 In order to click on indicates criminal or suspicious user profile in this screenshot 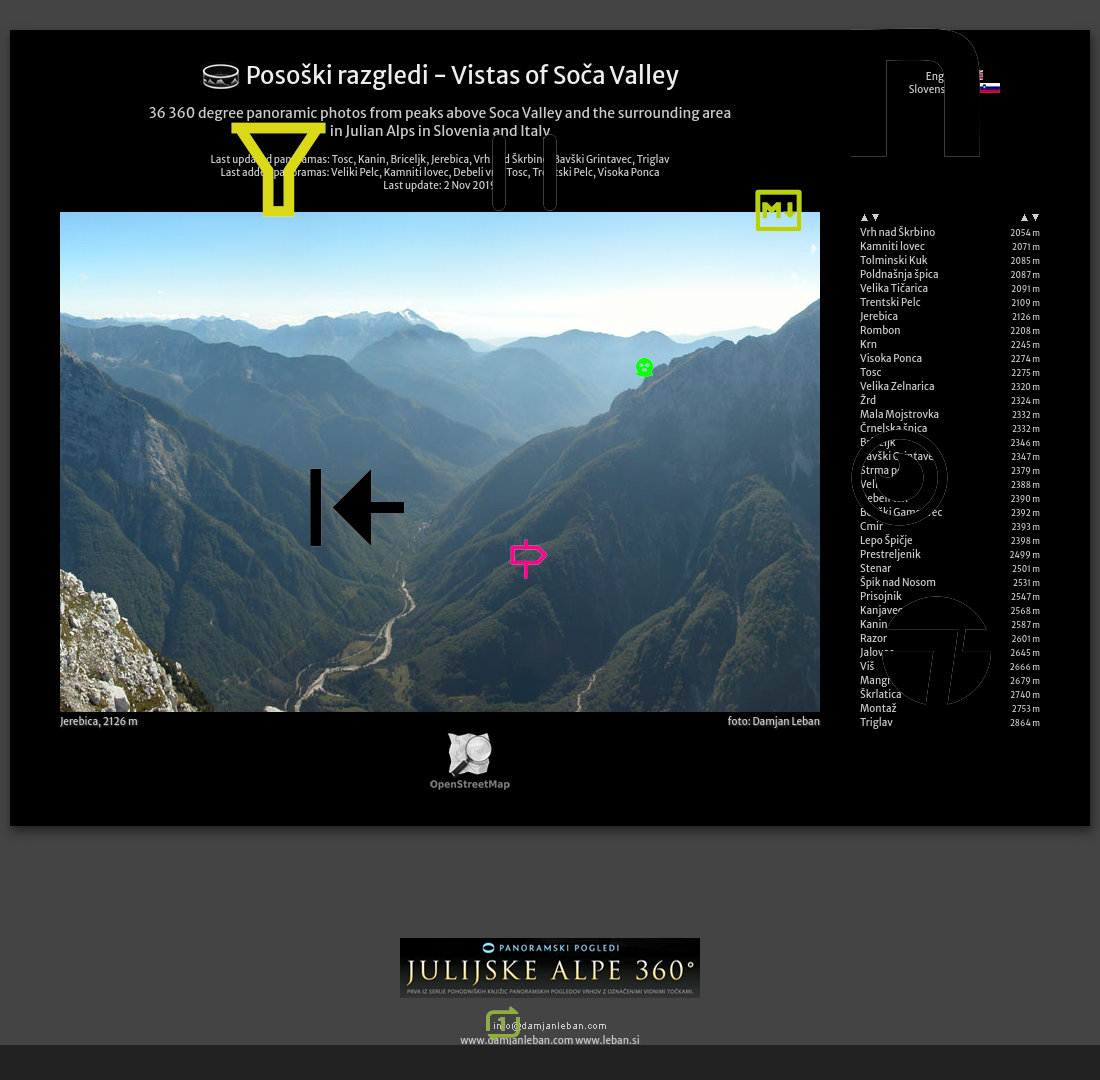, I will do `click(644, 367)`.